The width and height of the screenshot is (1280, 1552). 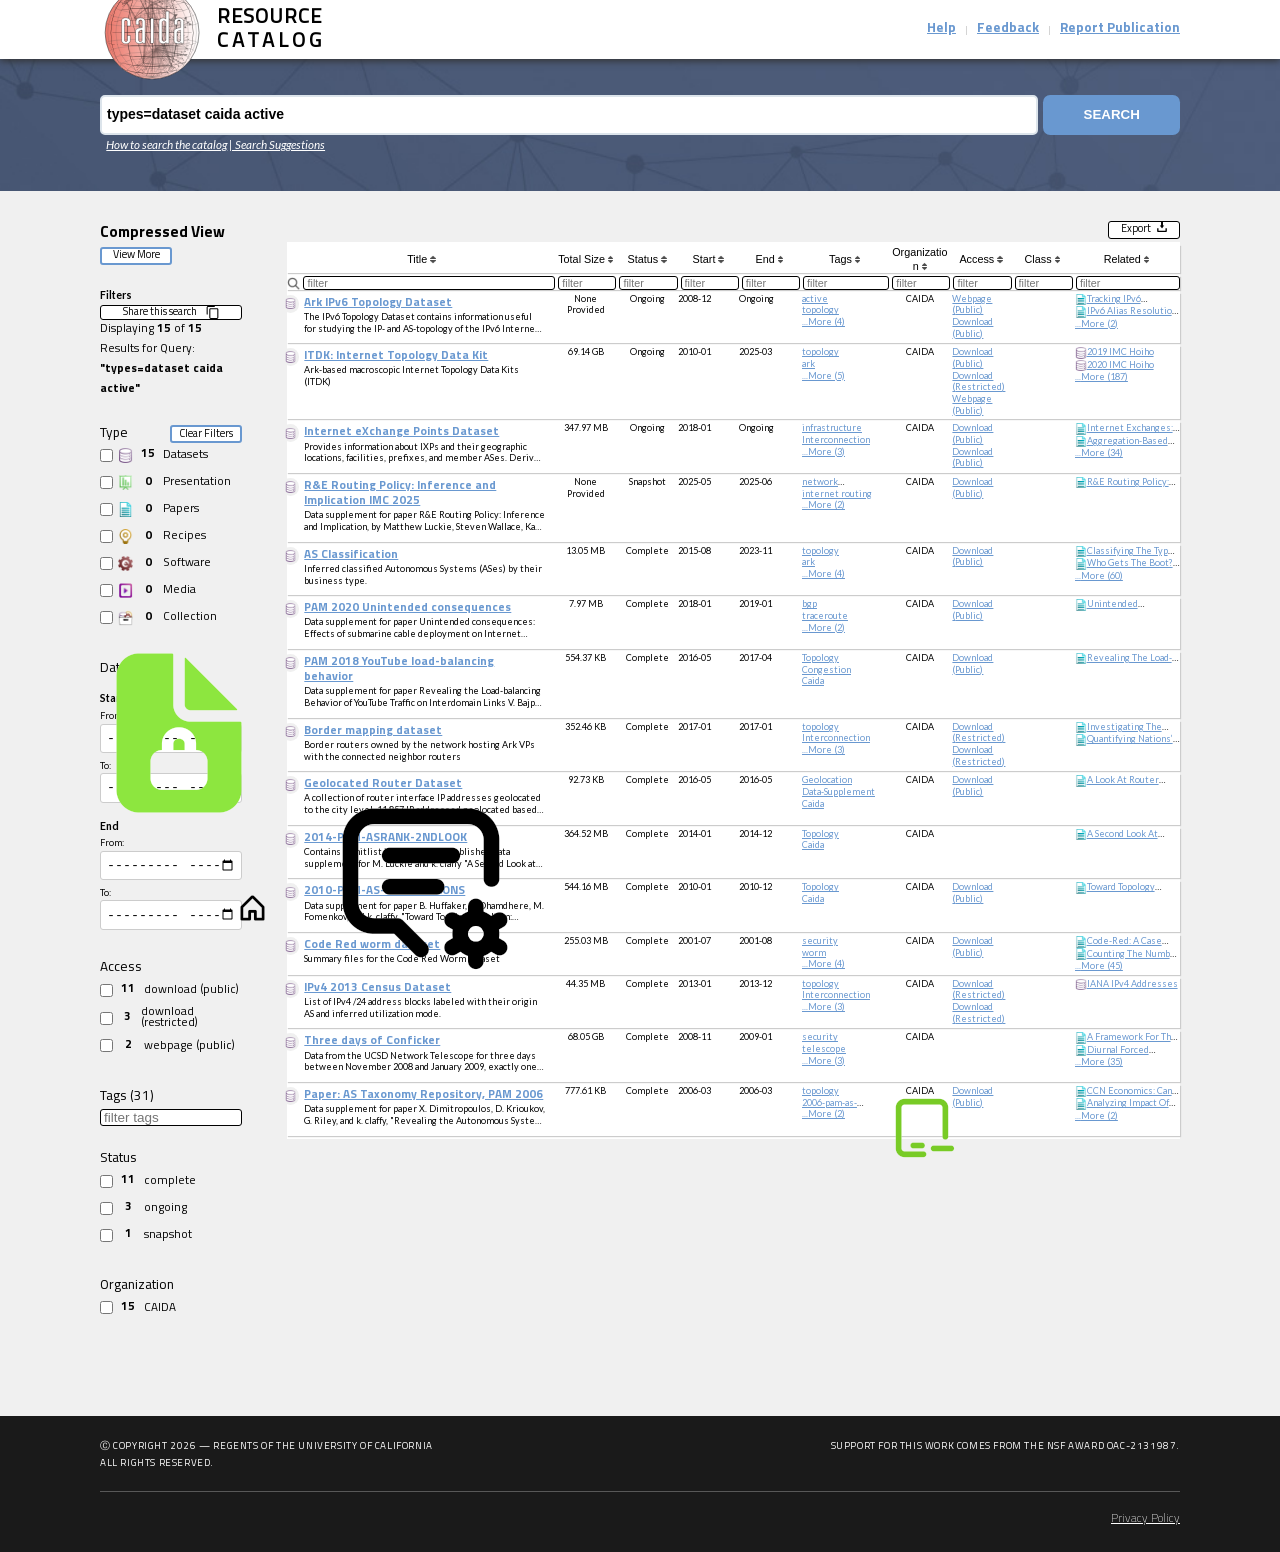 What do you see at coordinates (252, 908) in the screenshot?
I see `navigate to home screen` at bounding box center [252, 908].